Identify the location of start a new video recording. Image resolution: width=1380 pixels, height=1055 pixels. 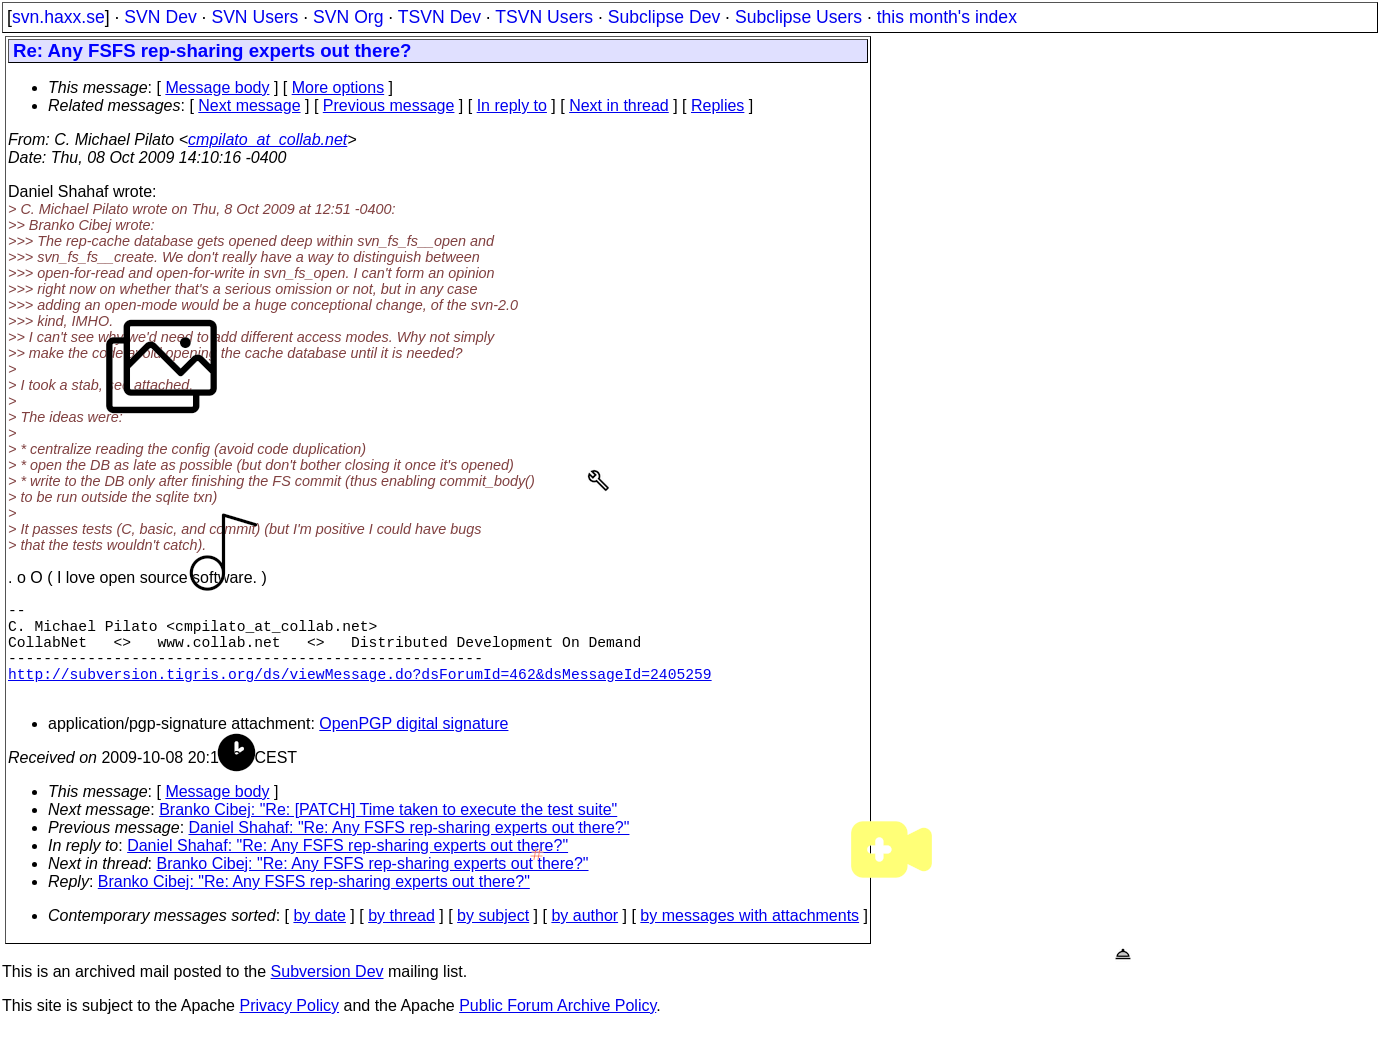
(891, 849).